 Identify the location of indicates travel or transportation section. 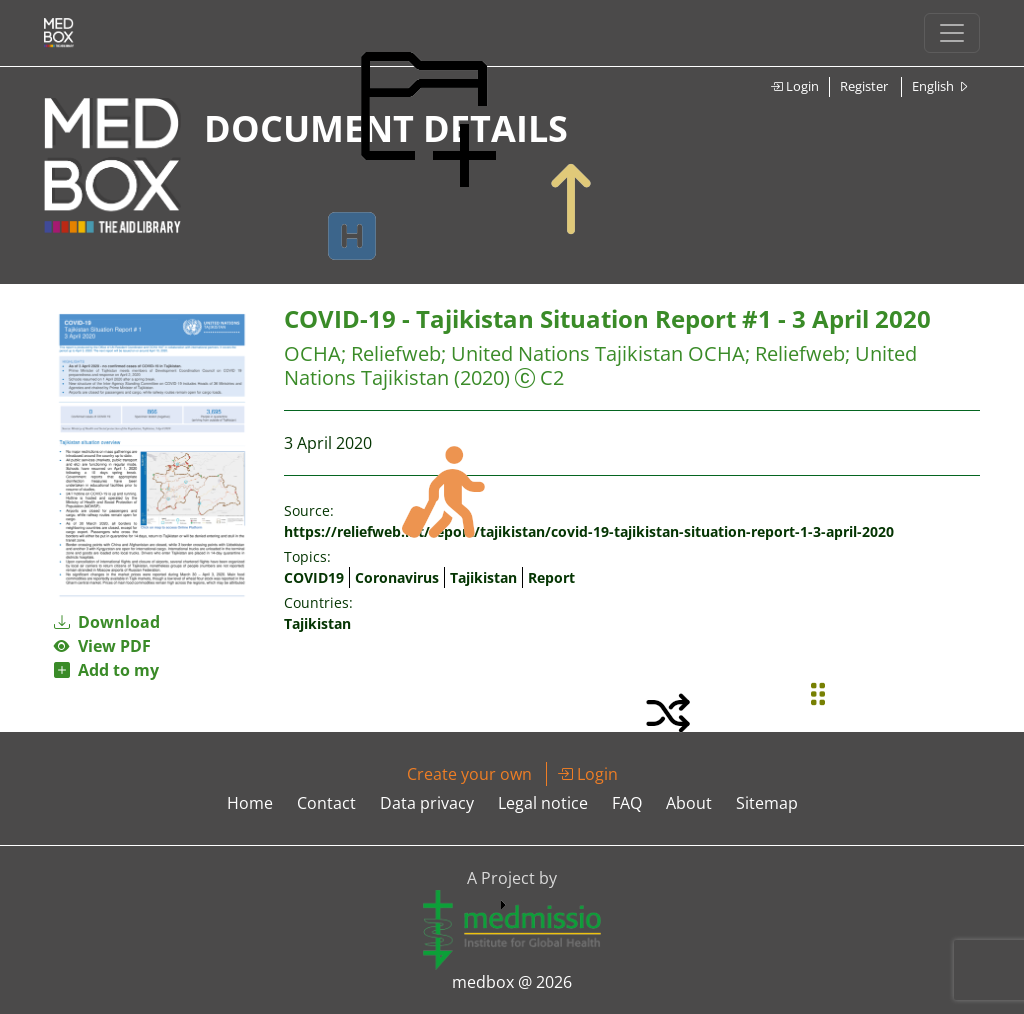
(444, 492).